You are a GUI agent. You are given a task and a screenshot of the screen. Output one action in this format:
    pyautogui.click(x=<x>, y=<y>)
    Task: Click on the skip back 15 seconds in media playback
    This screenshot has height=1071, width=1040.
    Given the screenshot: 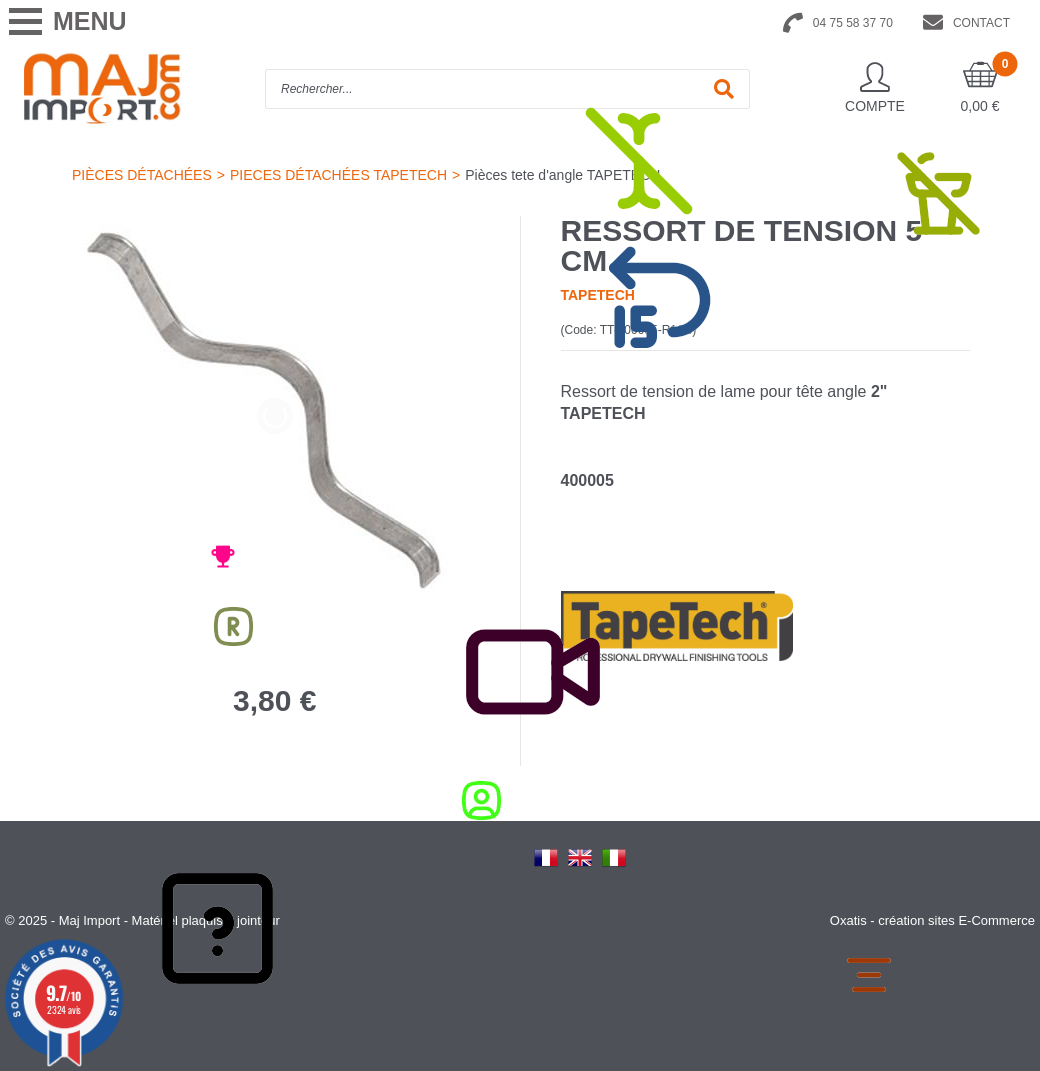 What is the action you would take?
    pyautogui.click(x=657, y=300)
    